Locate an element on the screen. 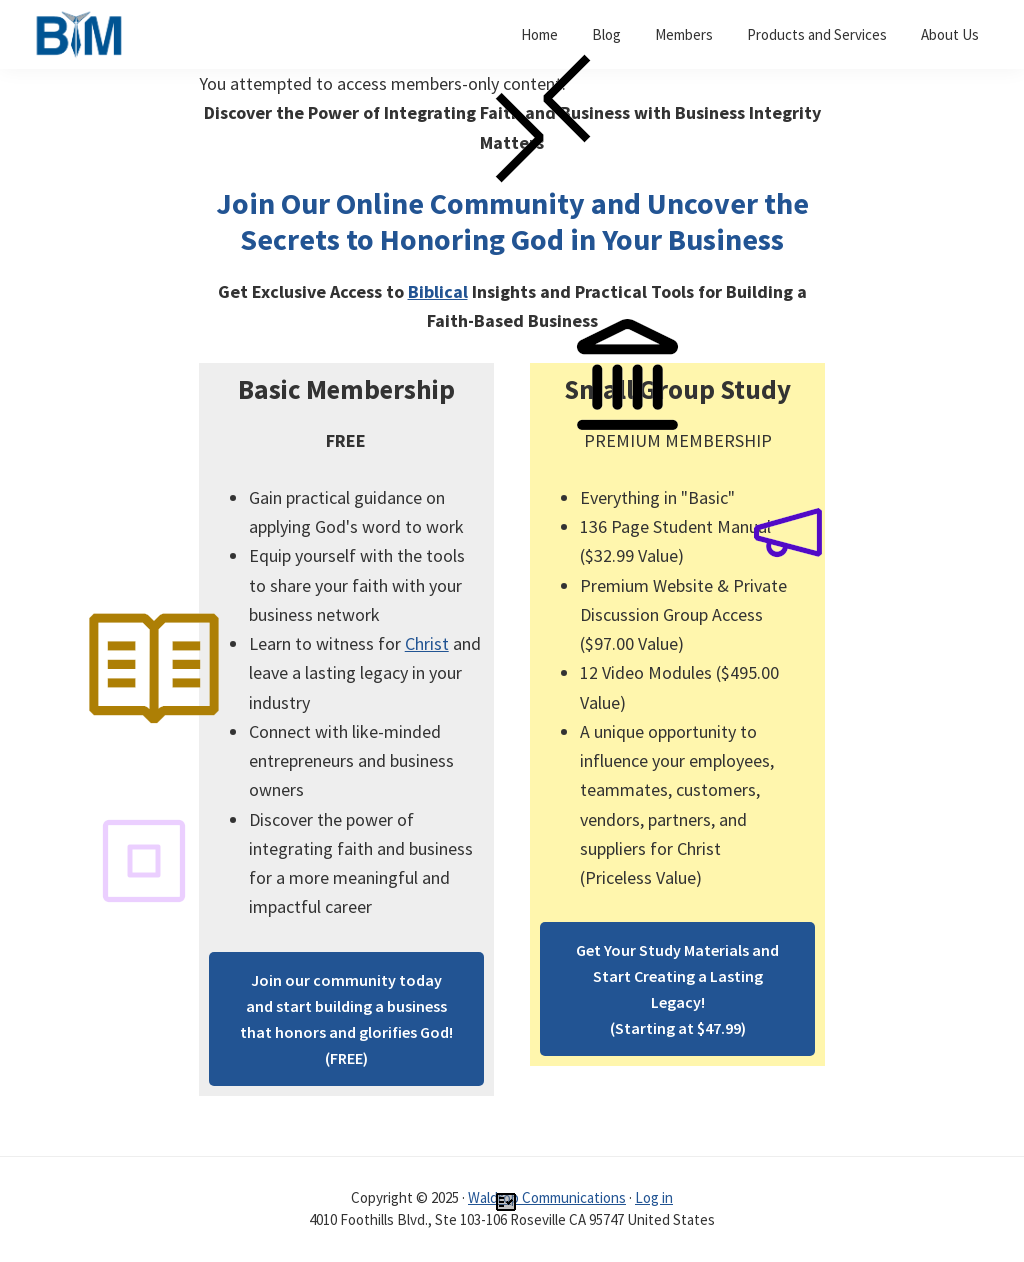 The image size is (1024, 1262). connect to a remote server or machine is located at coordinates (543, 121).